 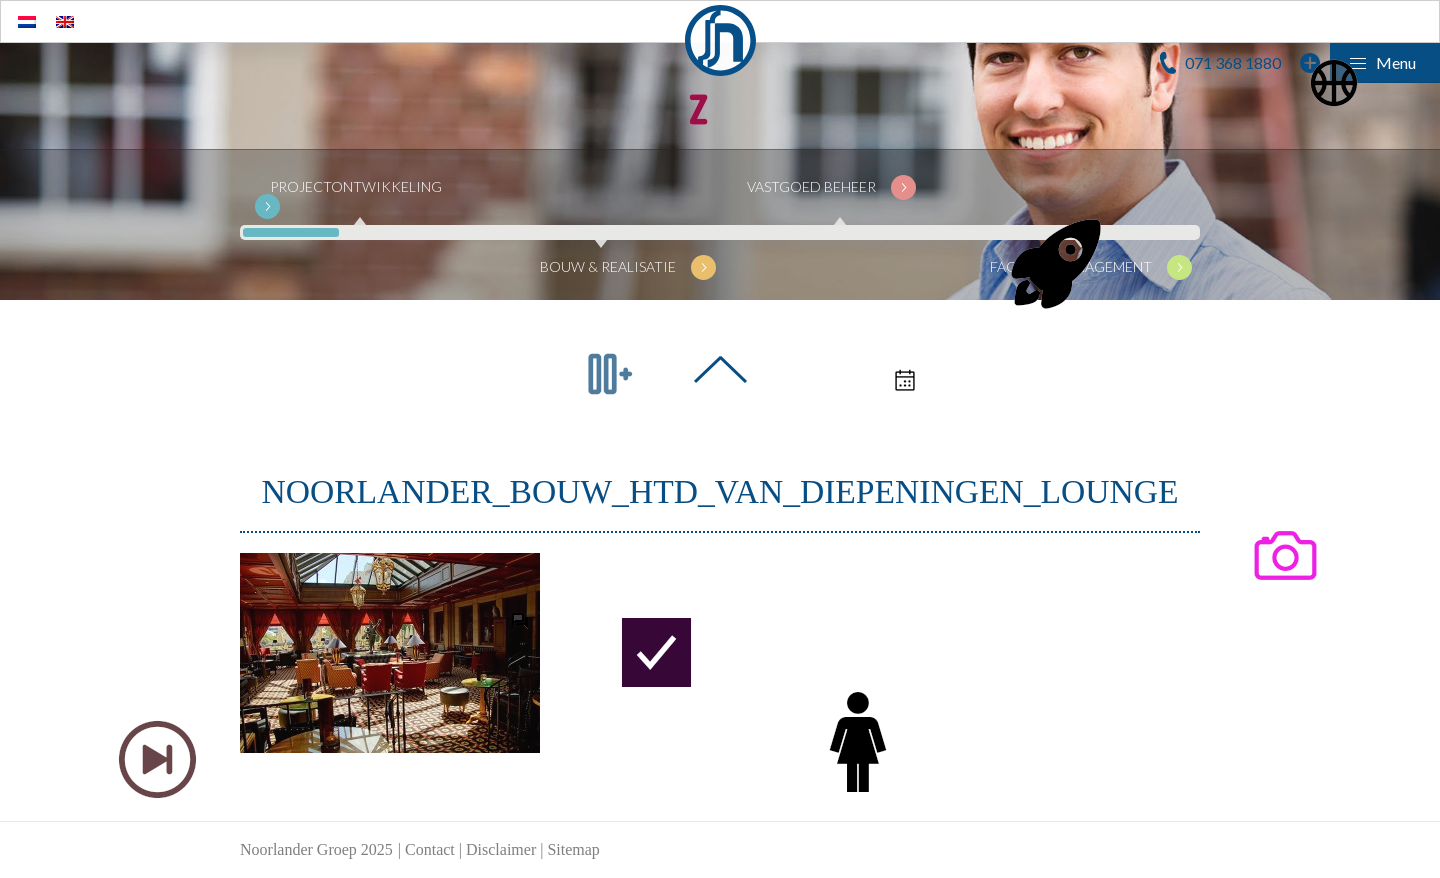 I want to click on take a photo, so click(x=1285, y=555).